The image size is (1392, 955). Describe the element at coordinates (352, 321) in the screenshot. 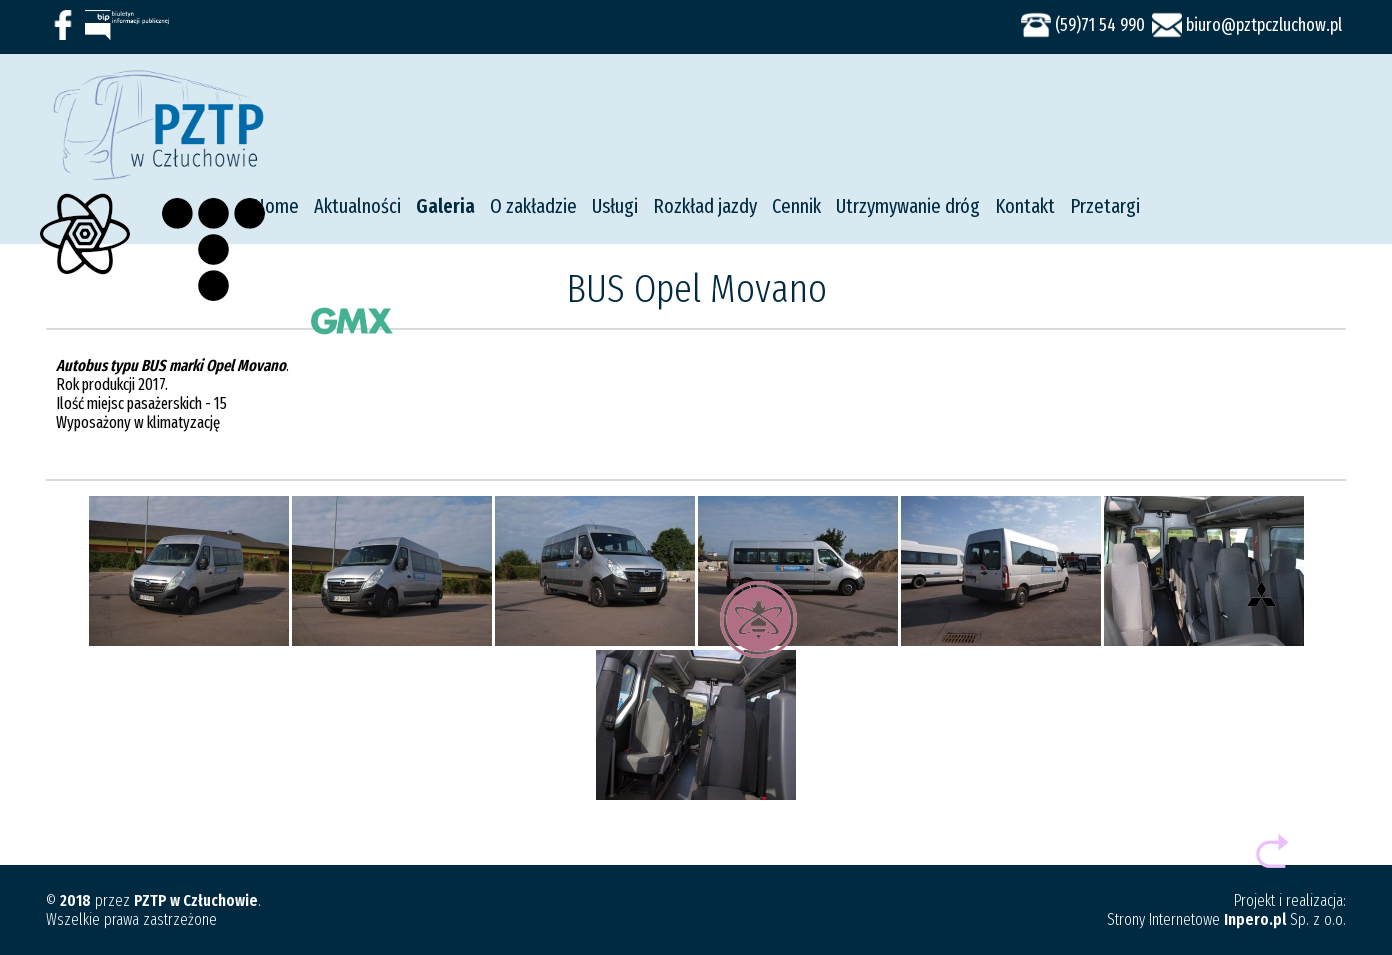

I see `open GMX email service` at that location.